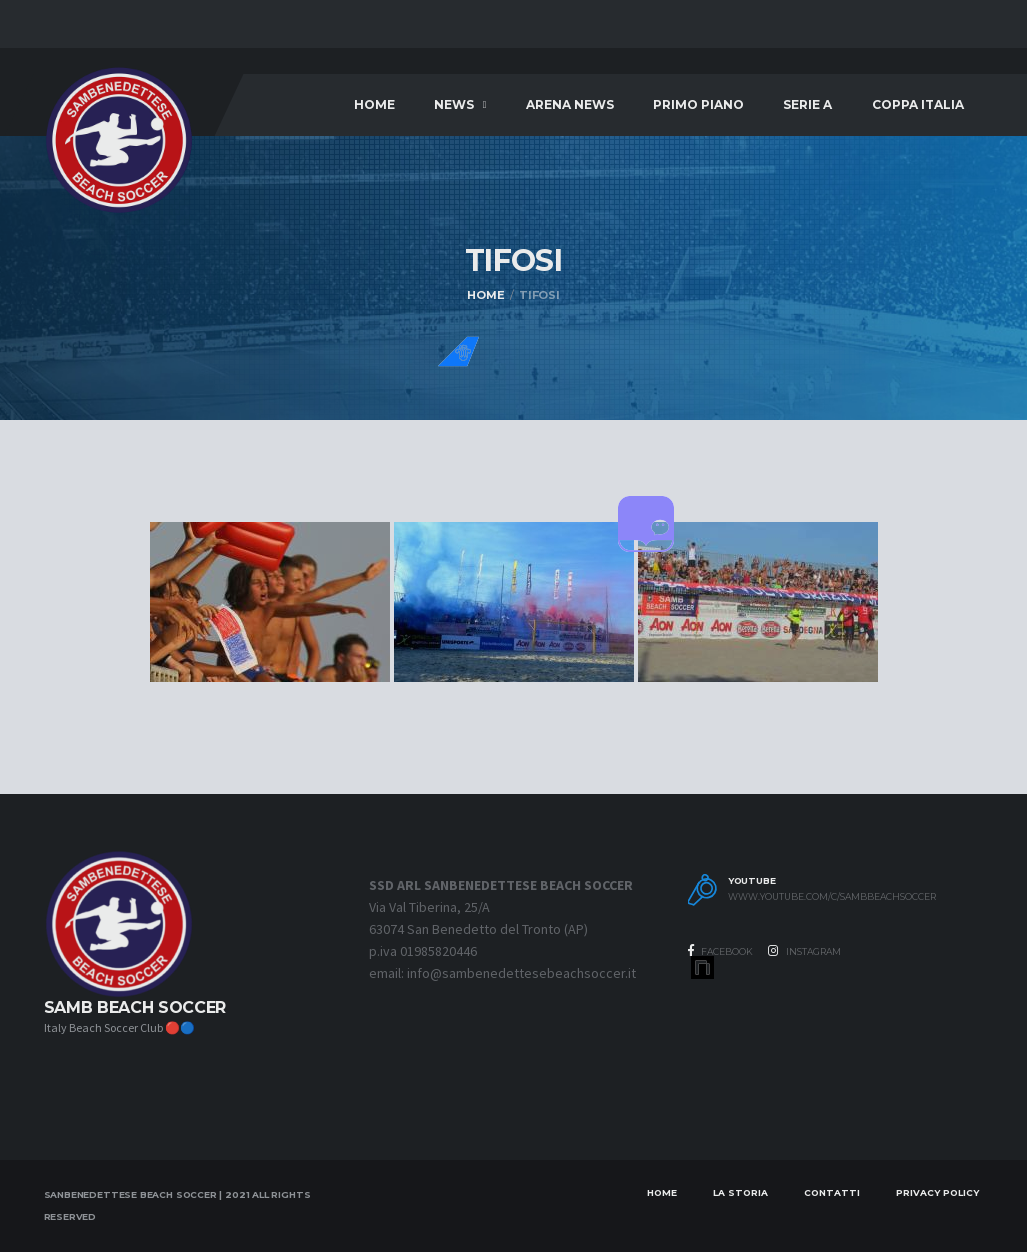 The image size is (1027, 1252). What do you see at coordinates (646, 524) in the screenshot?
I see `open the WeRead app` at bounding box center [646, 524].